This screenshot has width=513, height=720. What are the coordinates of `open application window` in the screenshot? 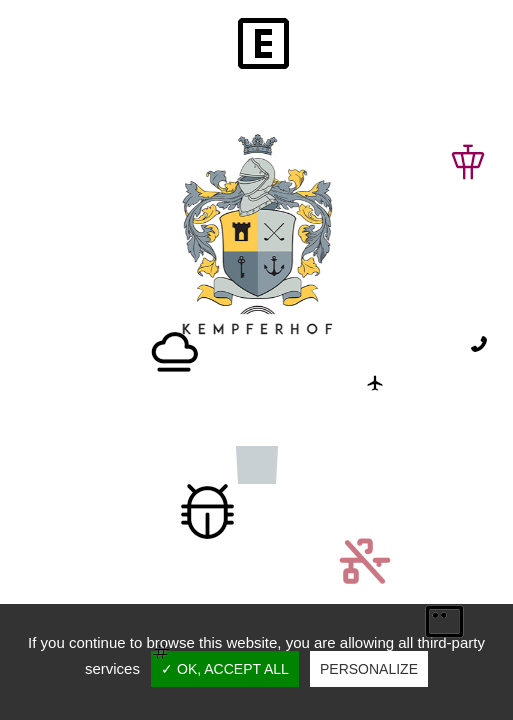 It's located at (444, 621).